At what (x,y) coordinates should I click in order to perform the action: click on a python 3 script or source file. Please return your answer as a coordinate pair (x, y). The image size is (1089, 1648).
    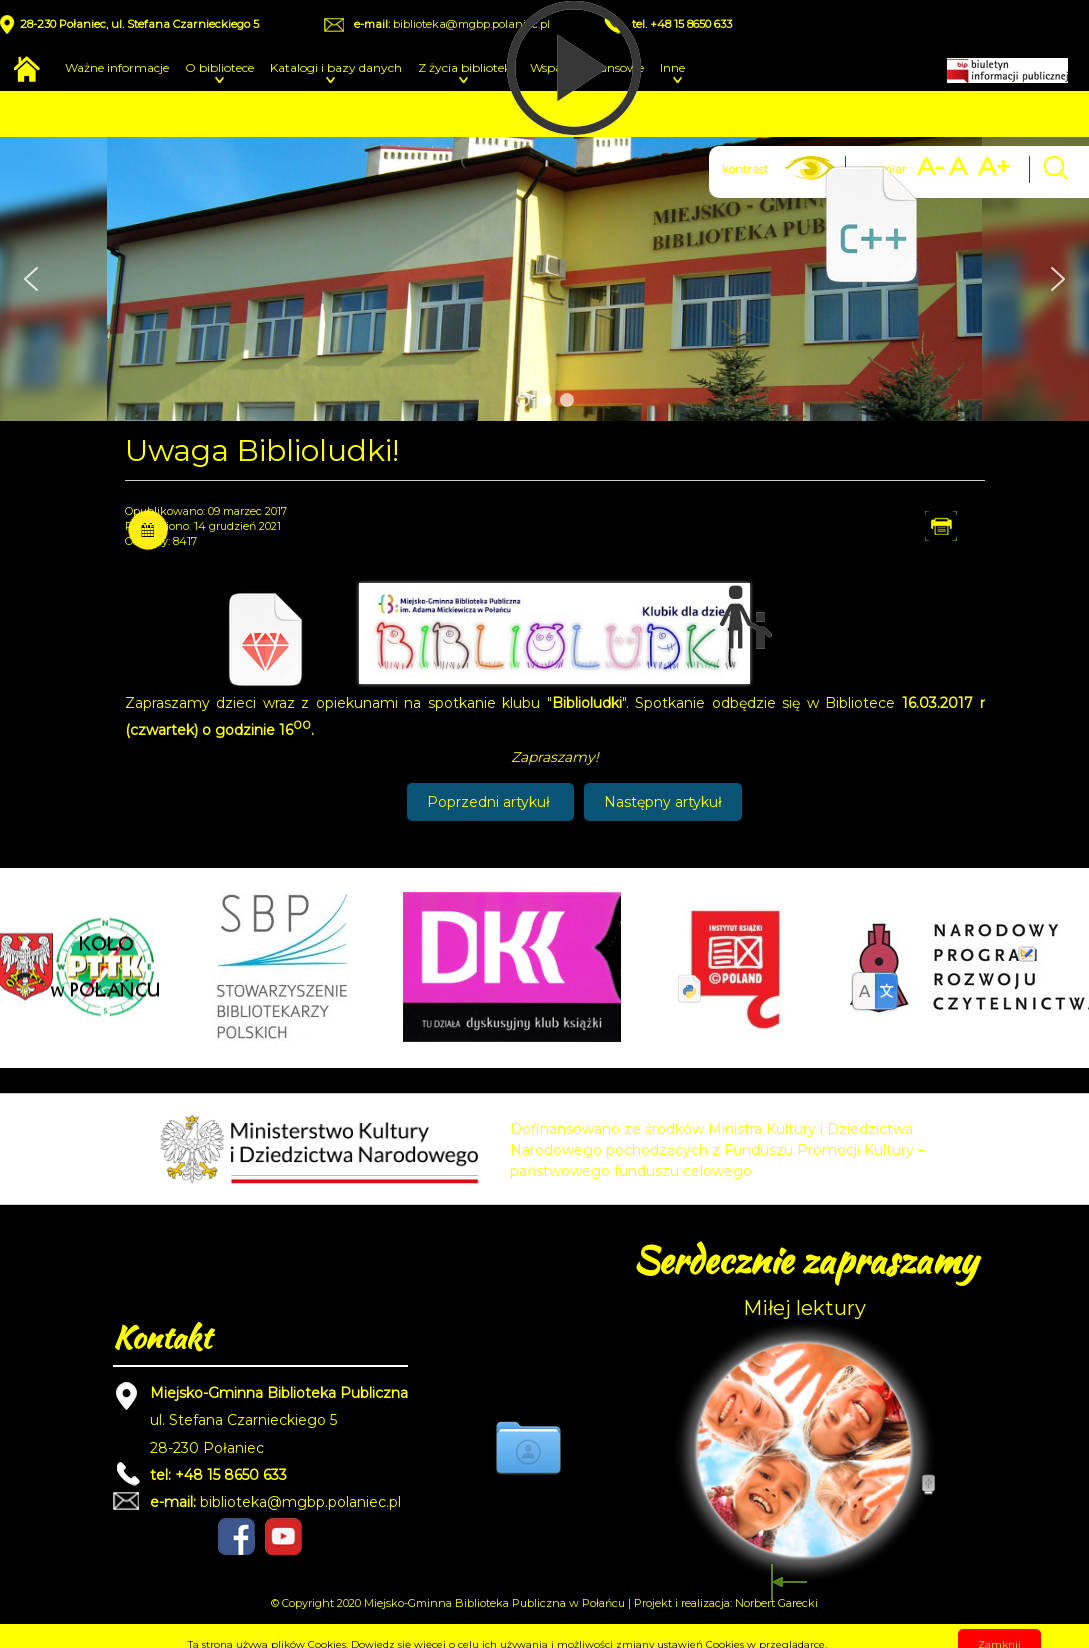
    Looking at the image, I should click on (689, 988).